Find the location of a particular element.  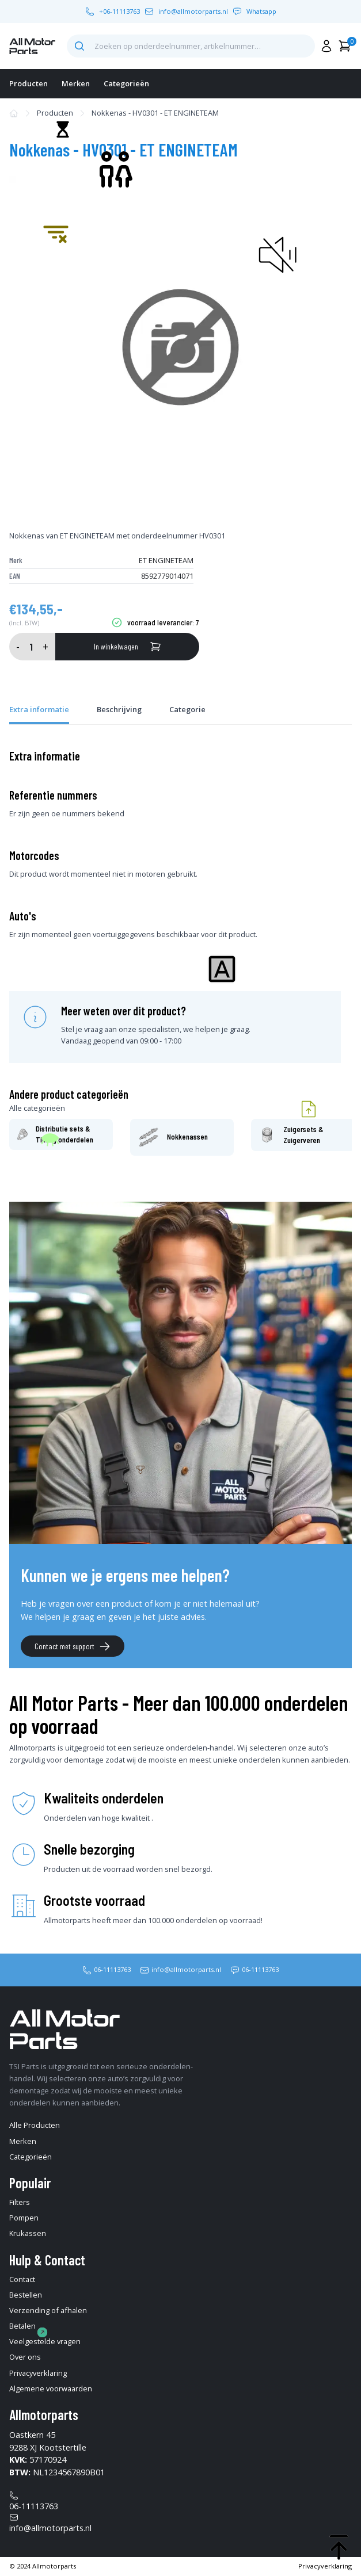

download or install a new font is located at coordinates (222, 969).